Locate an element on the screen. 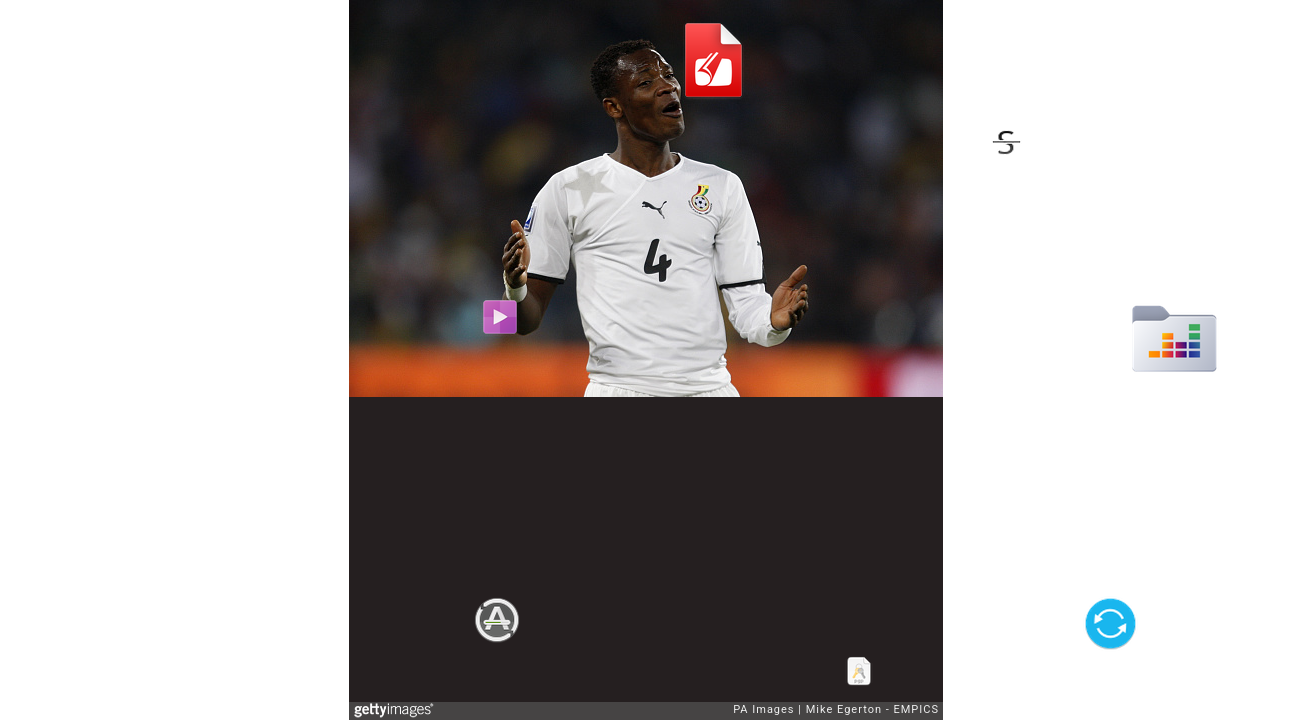  open the software updater application is located at coordinates (497, 620).